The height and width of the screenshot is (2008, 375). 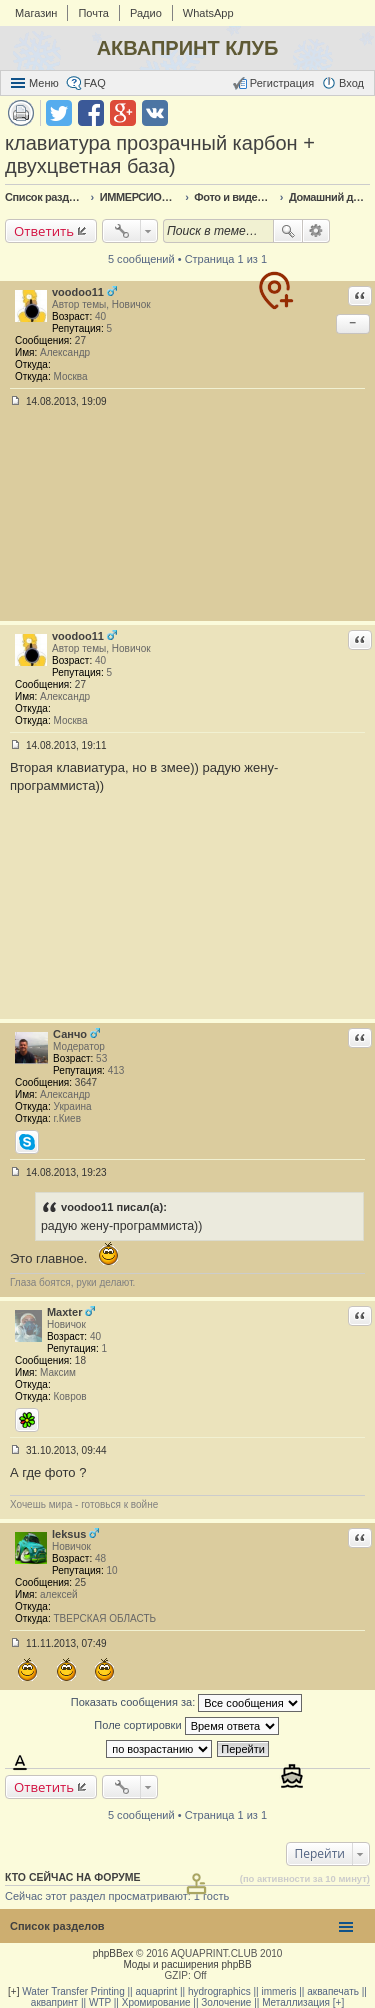 What do you see at coordinates (274, 290) in the screenshot?
I see `add a new location pin` at bounding box center [274, 290].